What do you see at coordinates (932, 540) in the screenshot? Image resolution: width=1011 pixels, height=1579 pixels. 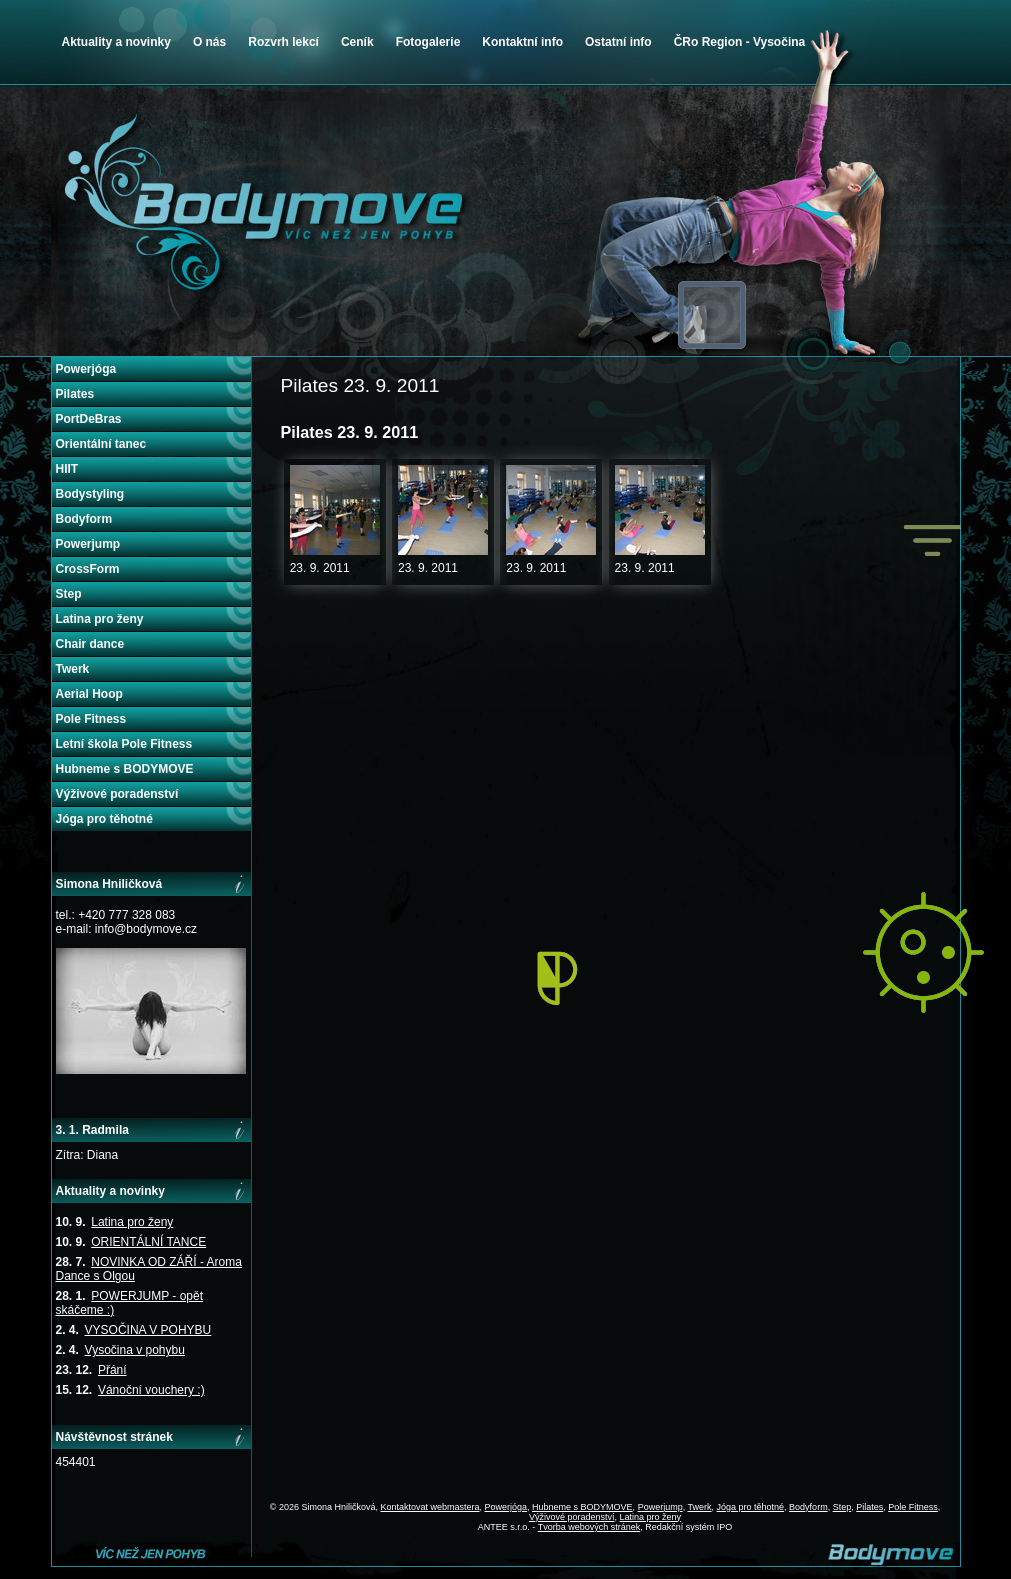 I see `filter or sort content` at bounding box center [932, 540].